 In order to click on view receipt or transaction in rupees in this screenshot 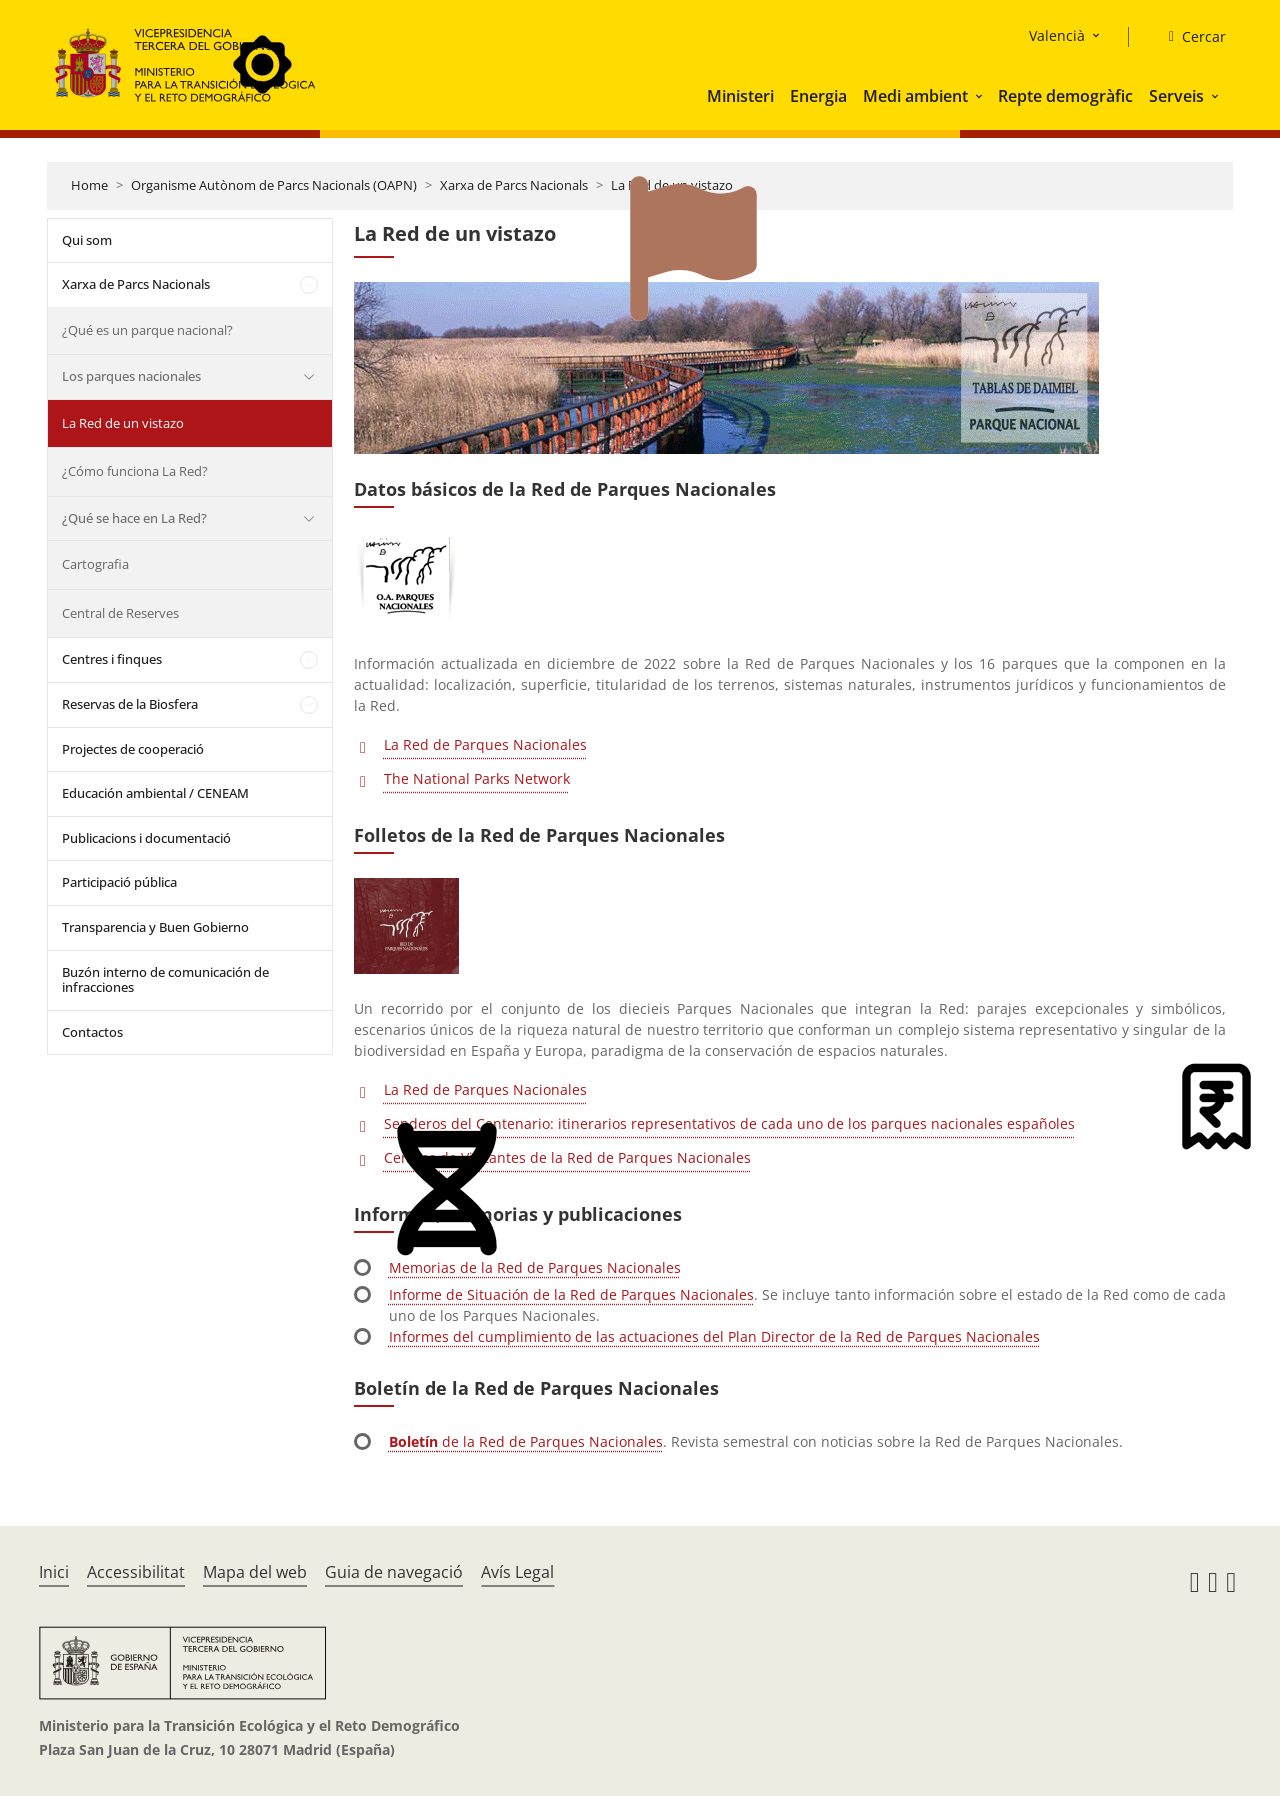, I will do `click(1216, 1106)`.